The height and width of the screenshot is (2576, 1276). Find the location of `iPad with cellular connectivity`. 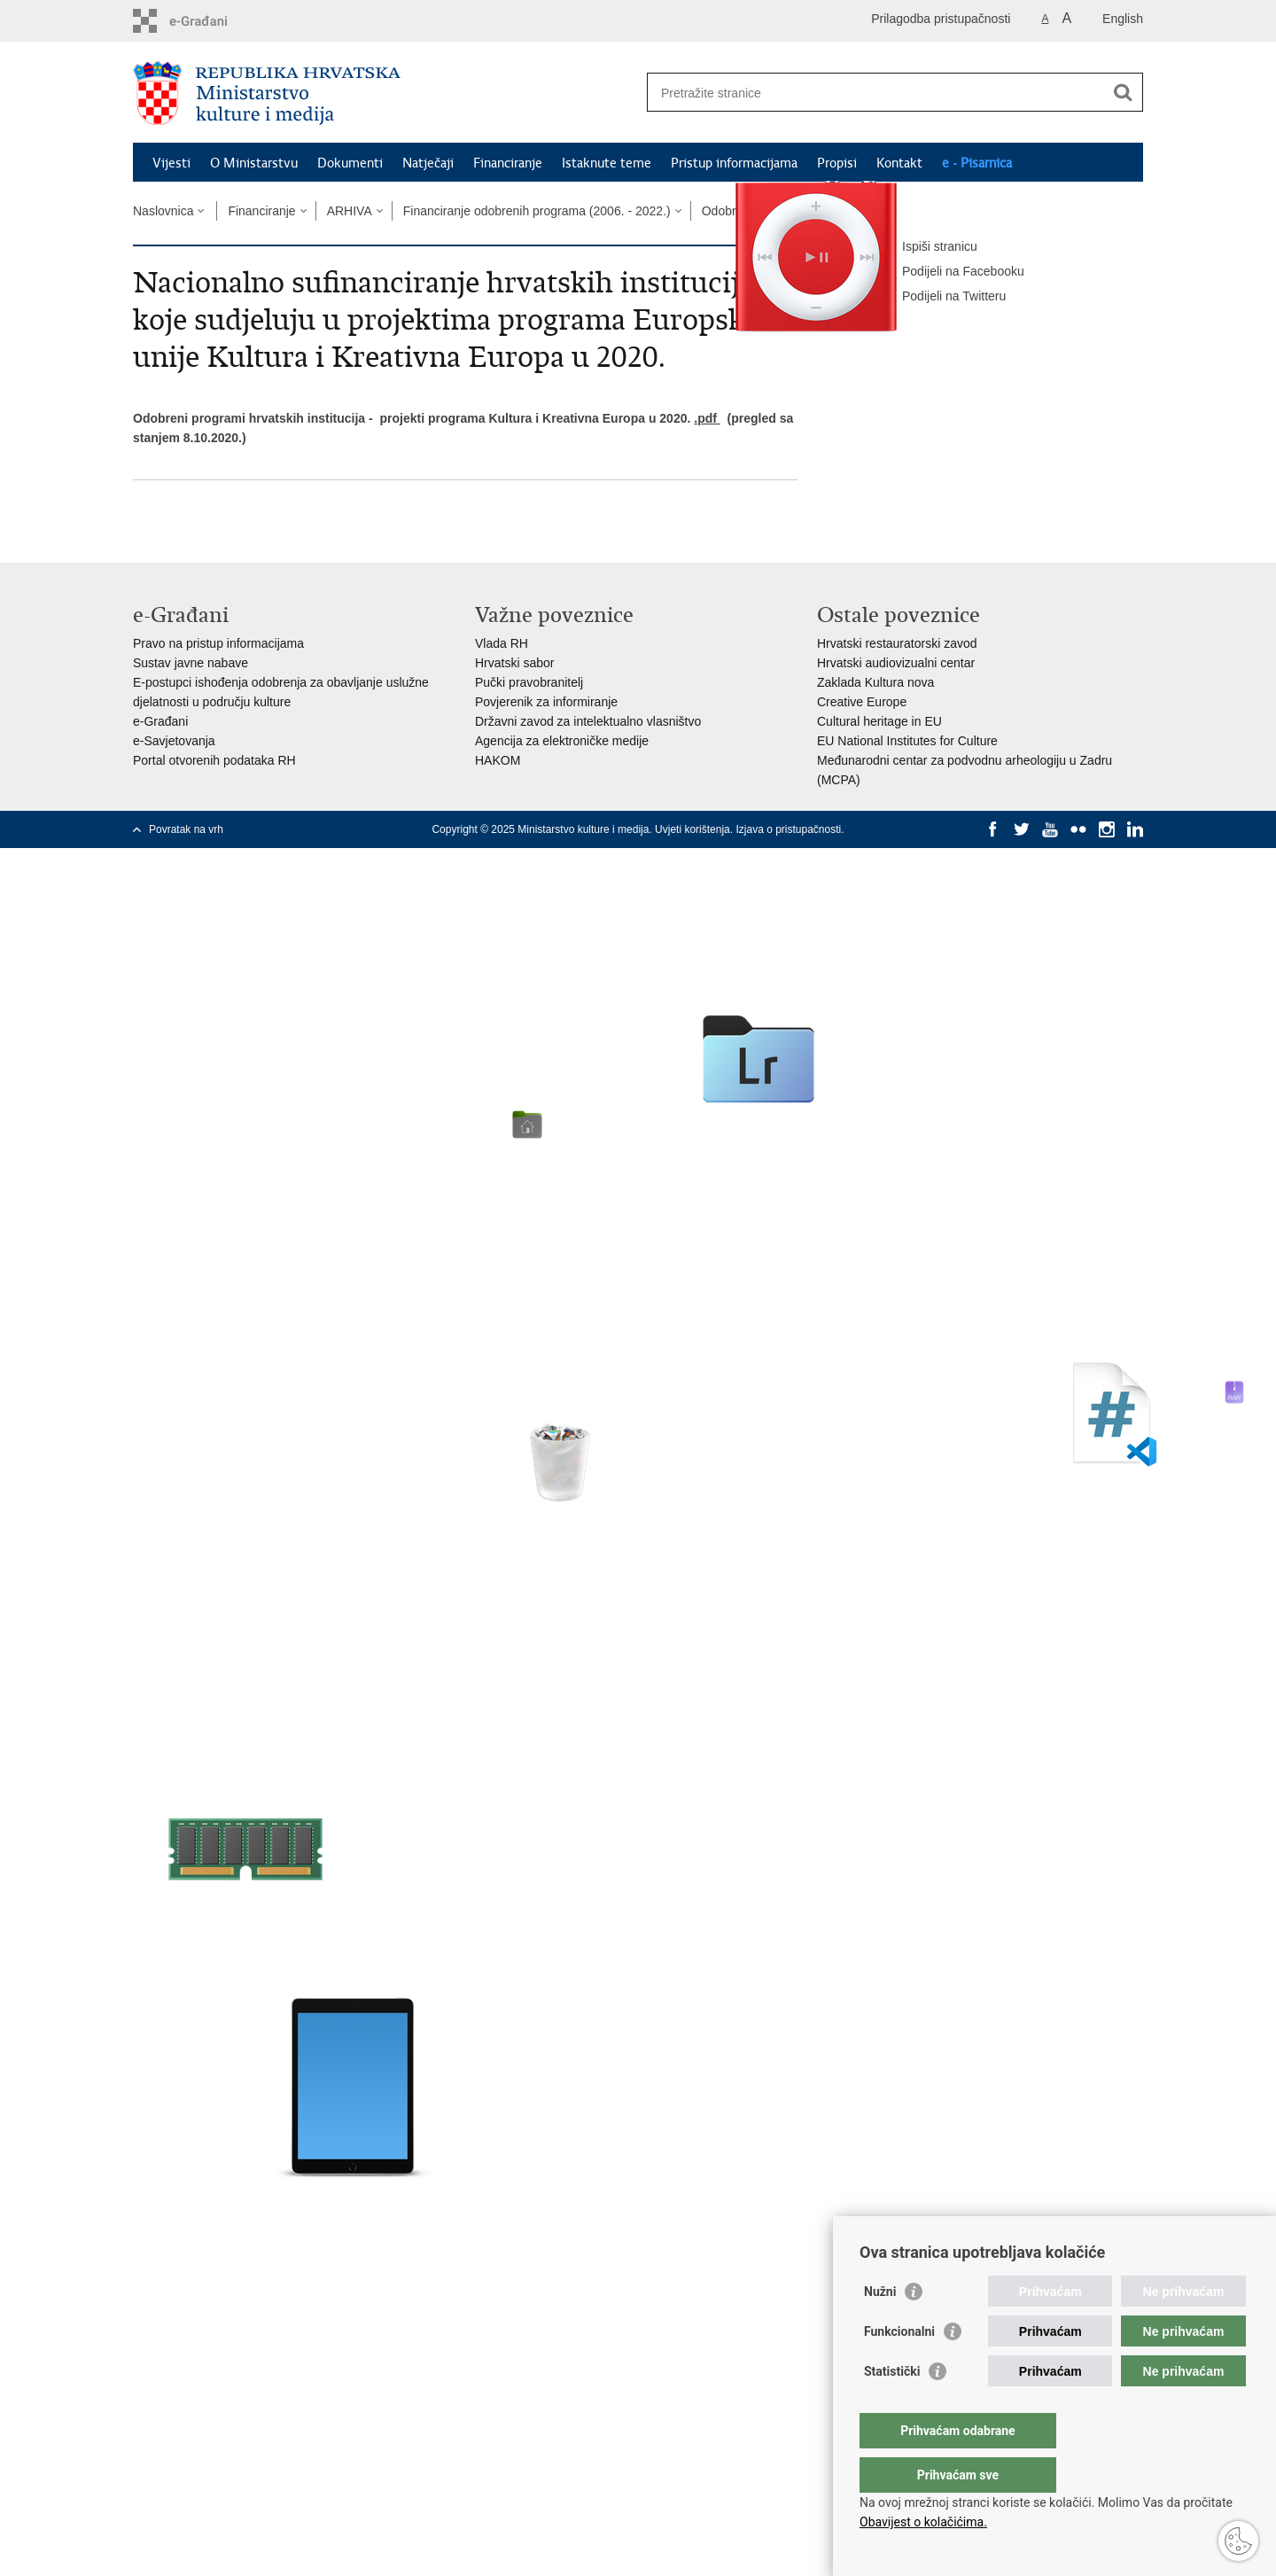

iPad with cellular connectivity is located at coordinates (353, 2088).